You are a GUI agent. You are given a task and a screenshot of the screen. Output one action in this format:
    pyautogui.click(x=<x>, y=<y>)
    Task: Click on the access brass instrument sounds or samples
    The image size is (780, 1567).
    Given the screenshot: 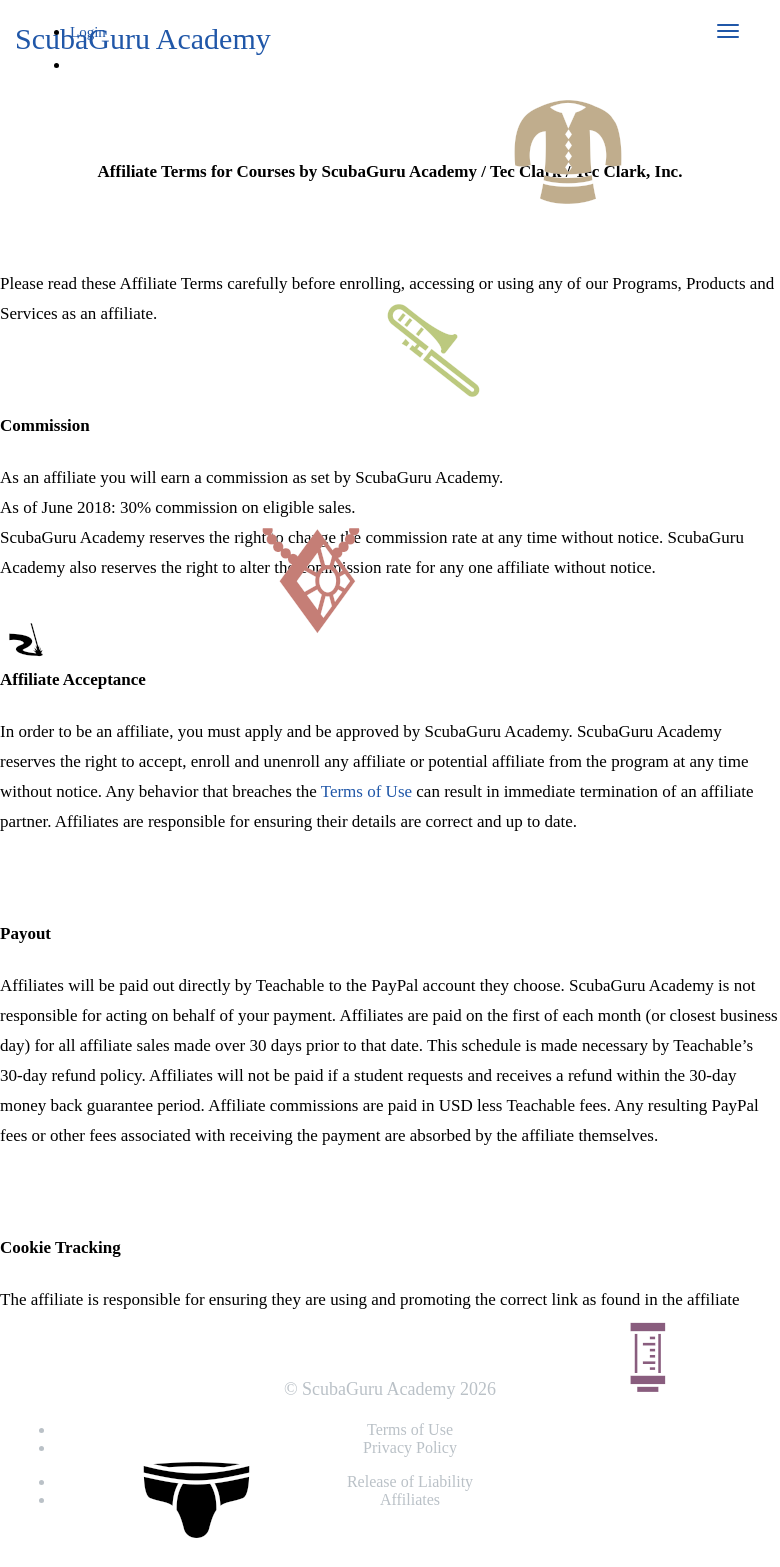 What is the action you would take?
    pyautogui.click(x=433, y=350)
    